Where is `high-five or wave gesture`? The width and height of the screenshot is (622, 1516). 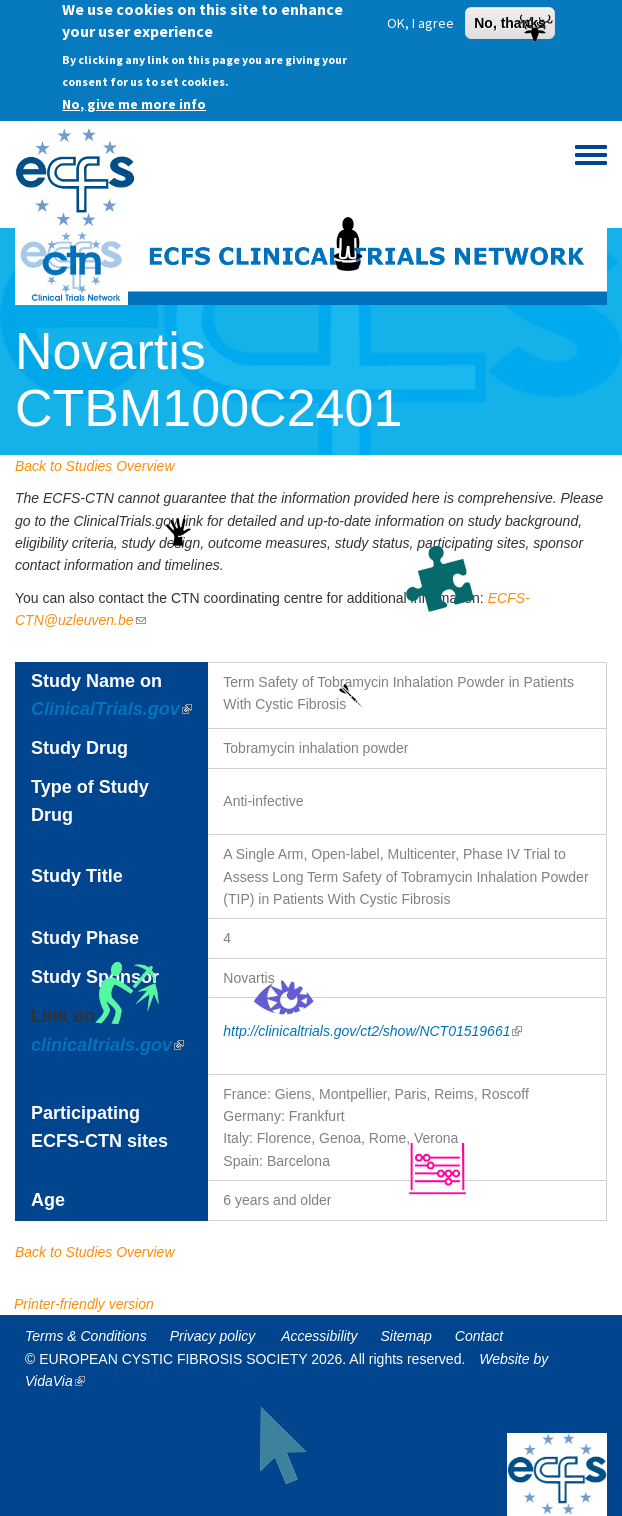
high-five or wave gesture is located at coordinates (178, 532).